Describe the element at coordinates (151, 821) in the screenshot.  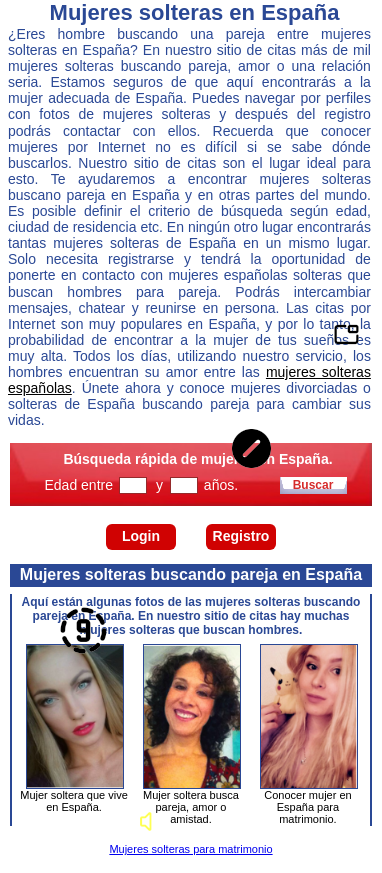
I see `adjust audio volume settings` at that location.